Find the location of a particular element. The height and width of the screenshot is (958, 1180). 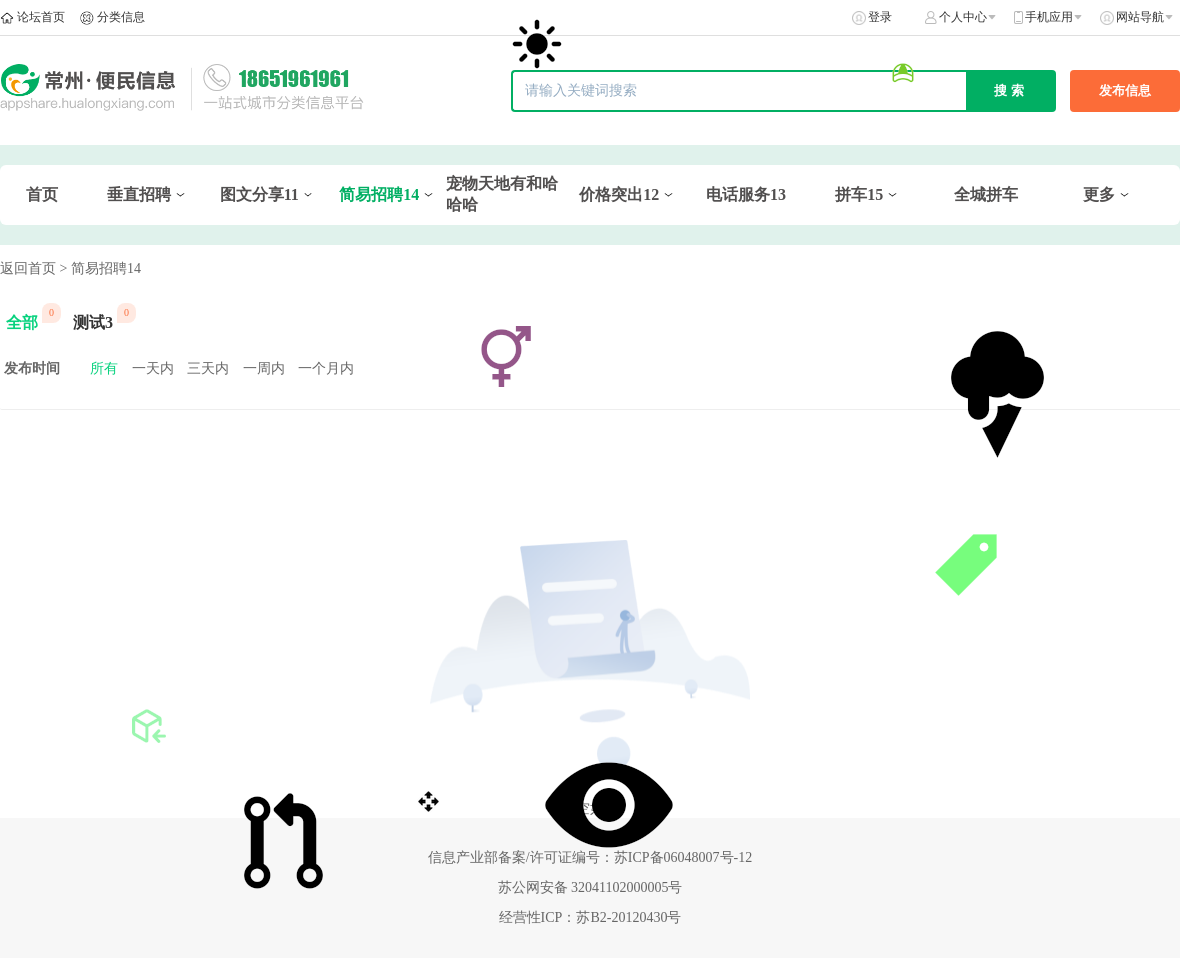

switch to light mode is located at coordinates (537, 44).